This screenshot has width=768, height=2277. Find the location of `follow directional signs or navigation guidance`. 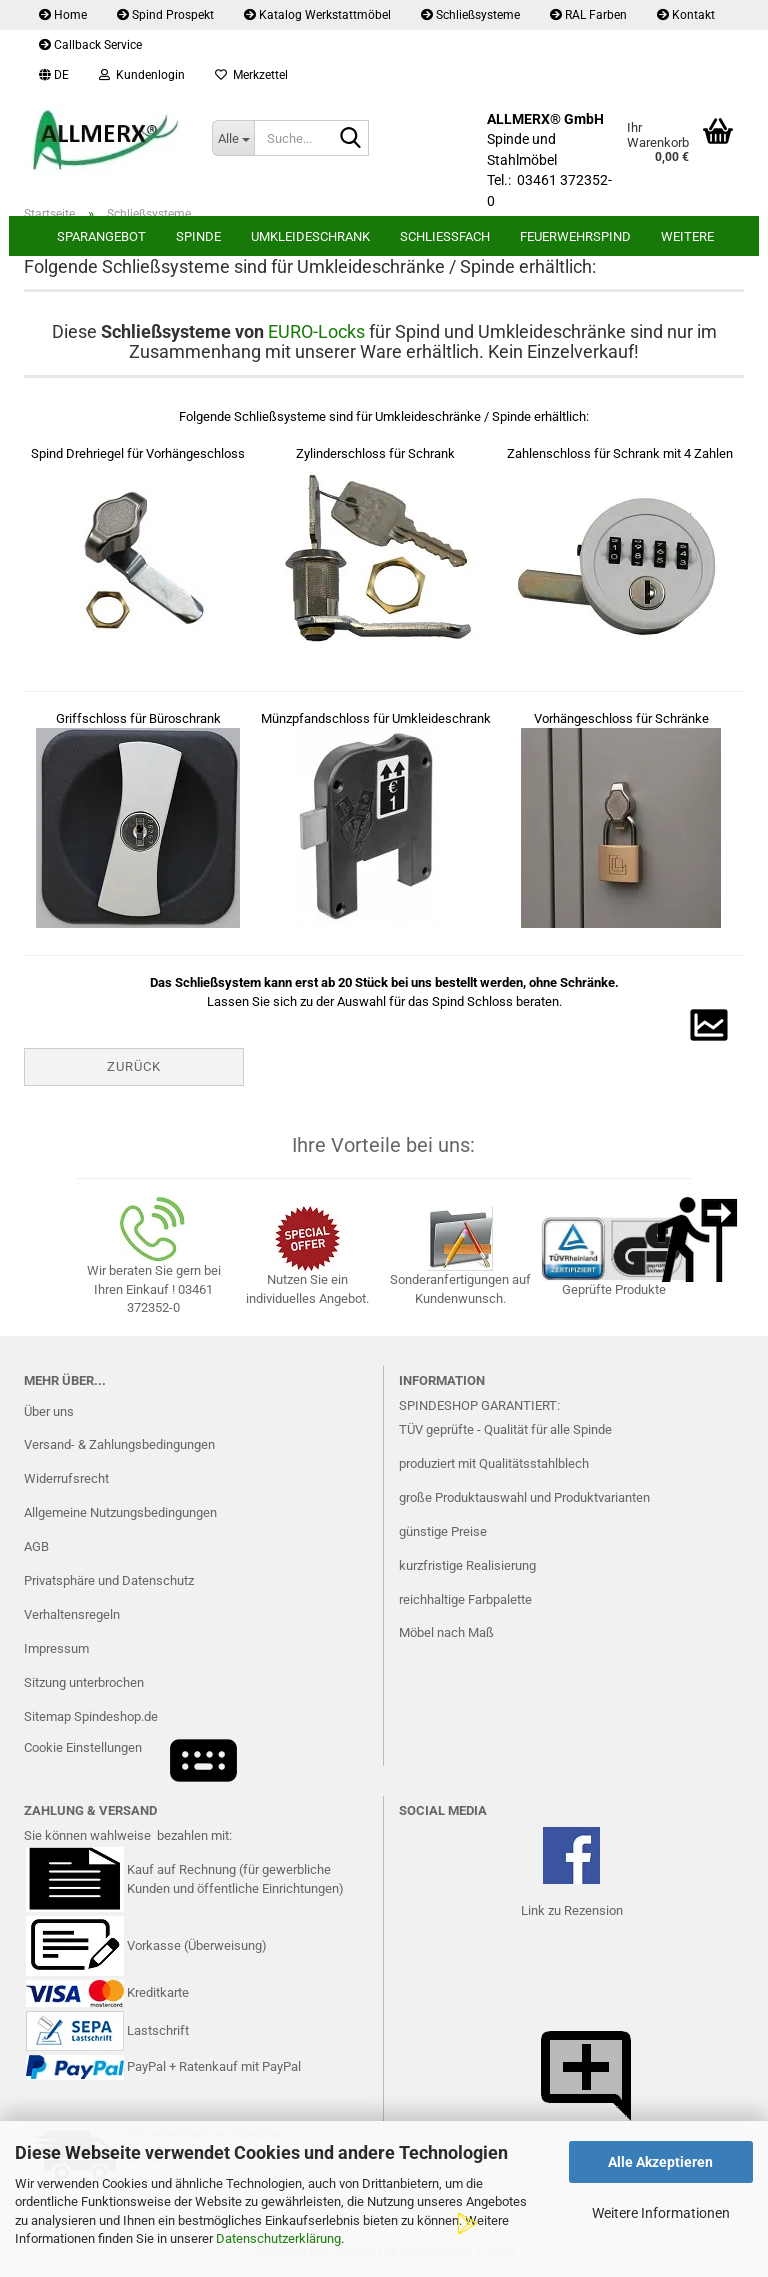

follow directional signs or navigation guidance is located at coordinates (697, 1238).